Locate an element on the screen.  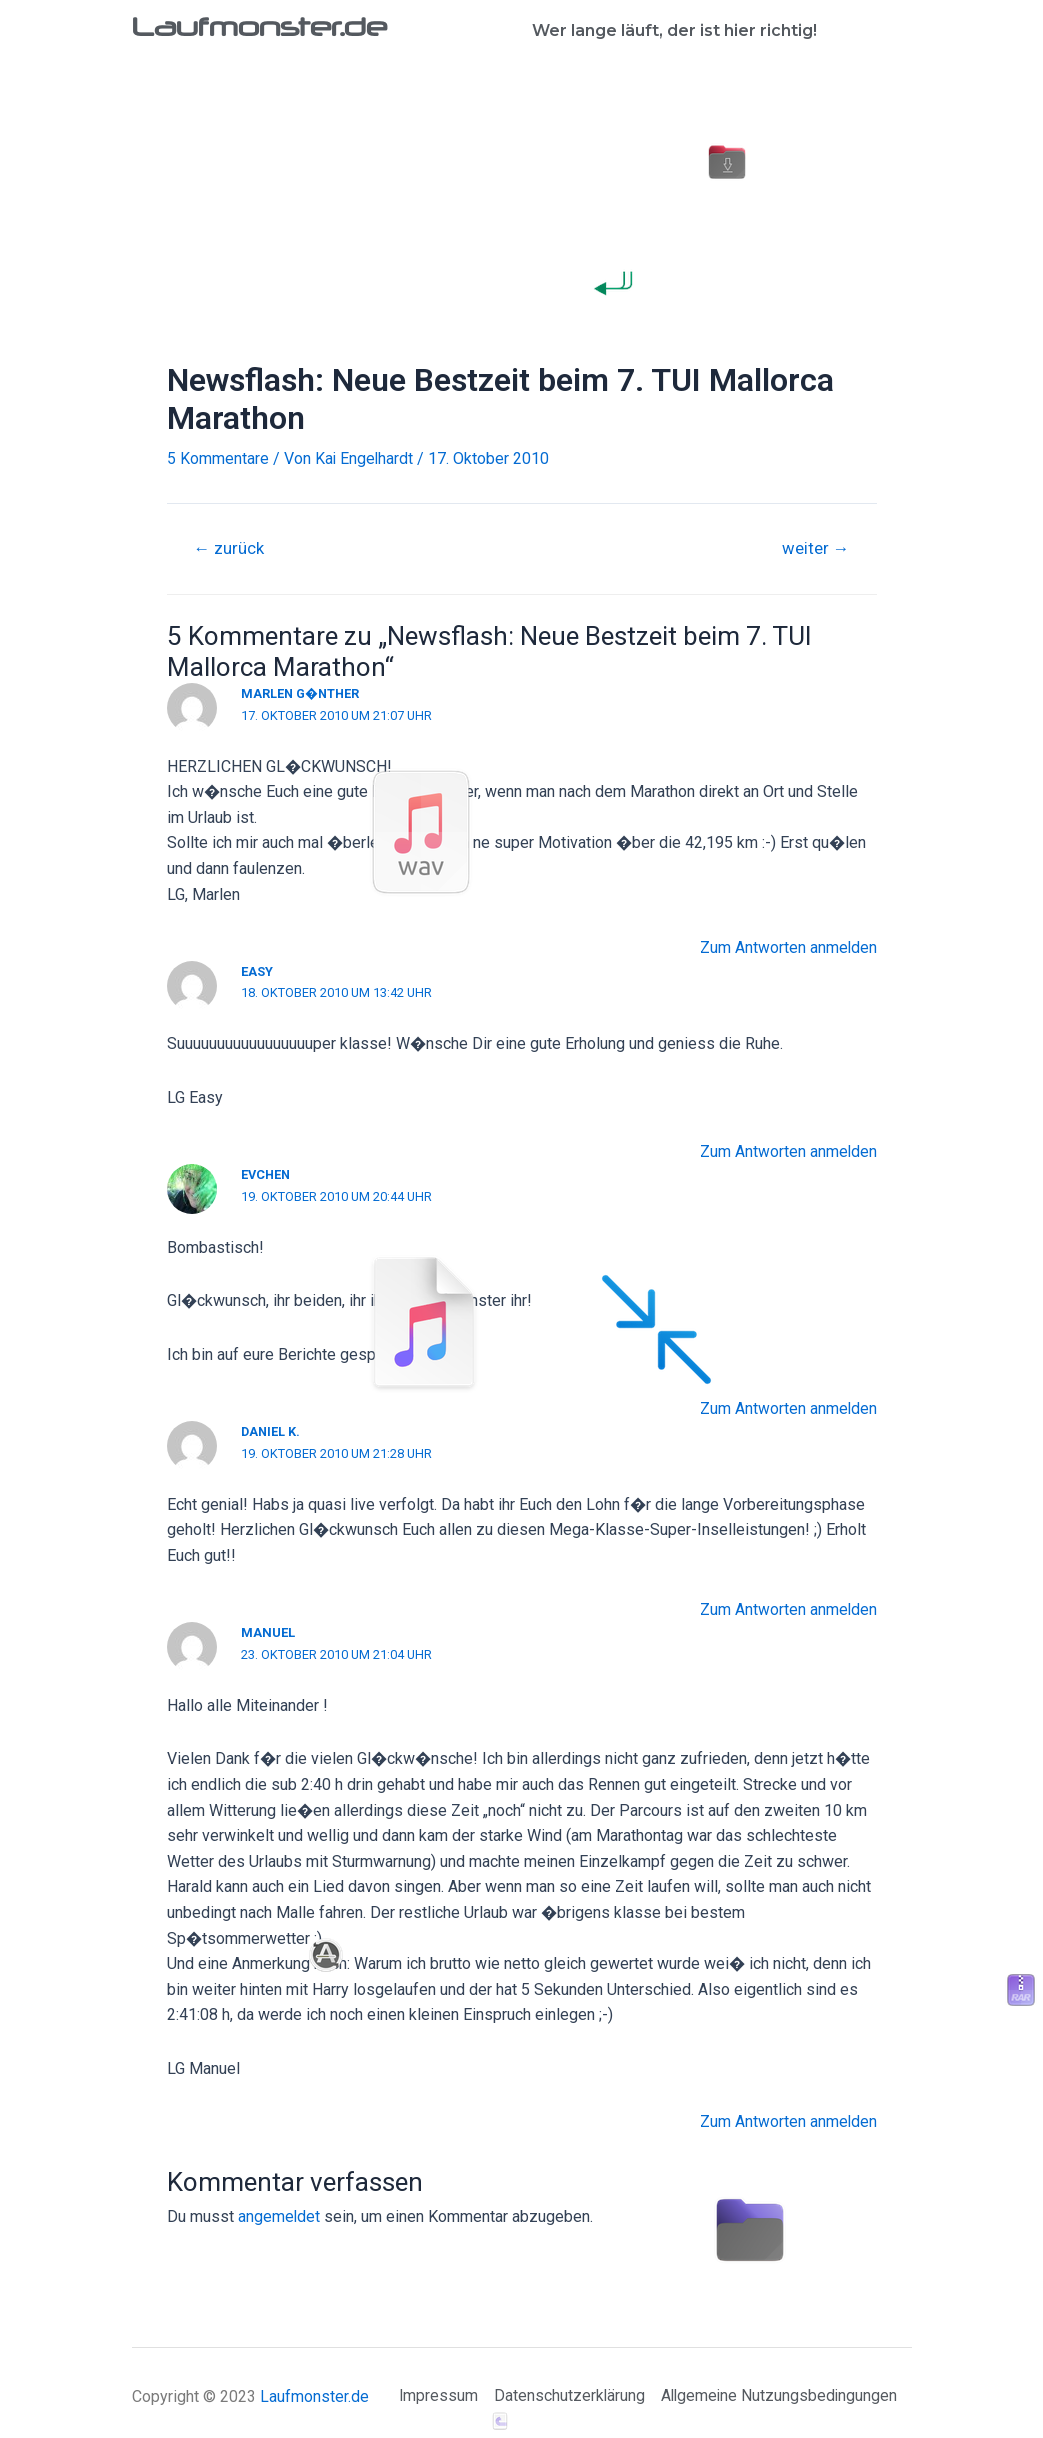
generic audio file icon is located at coordinates (424, 1324).